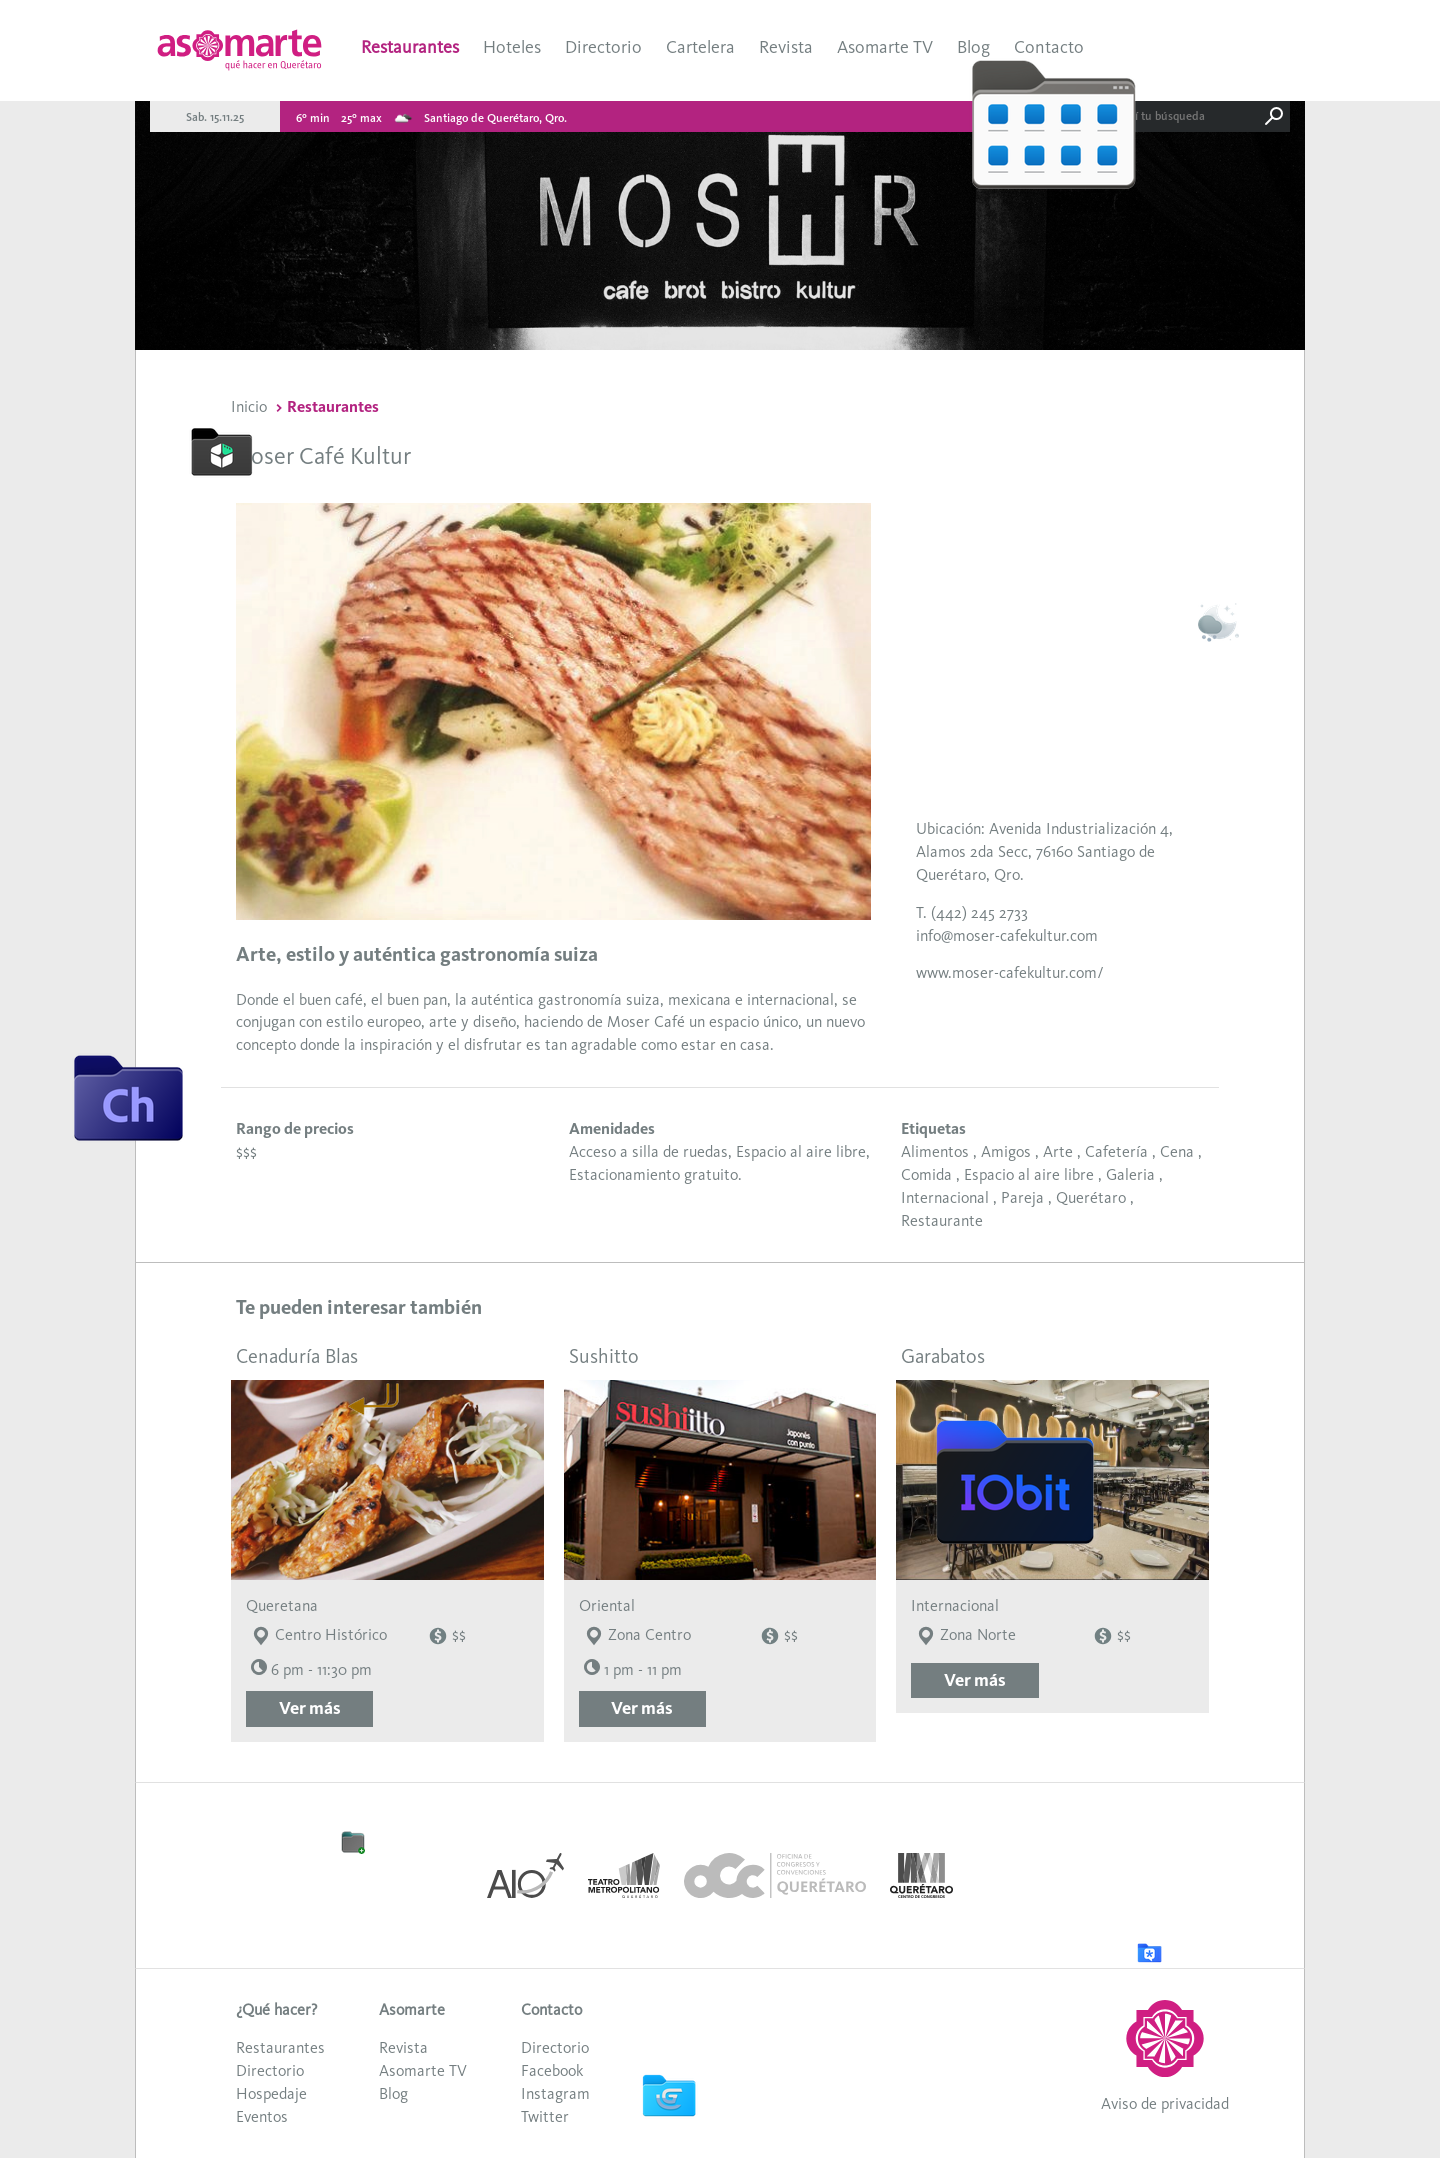 The width and height of the screenshot is (1440, 2158). I want to click on open adobe character animator project folder, so click(128, 1101).